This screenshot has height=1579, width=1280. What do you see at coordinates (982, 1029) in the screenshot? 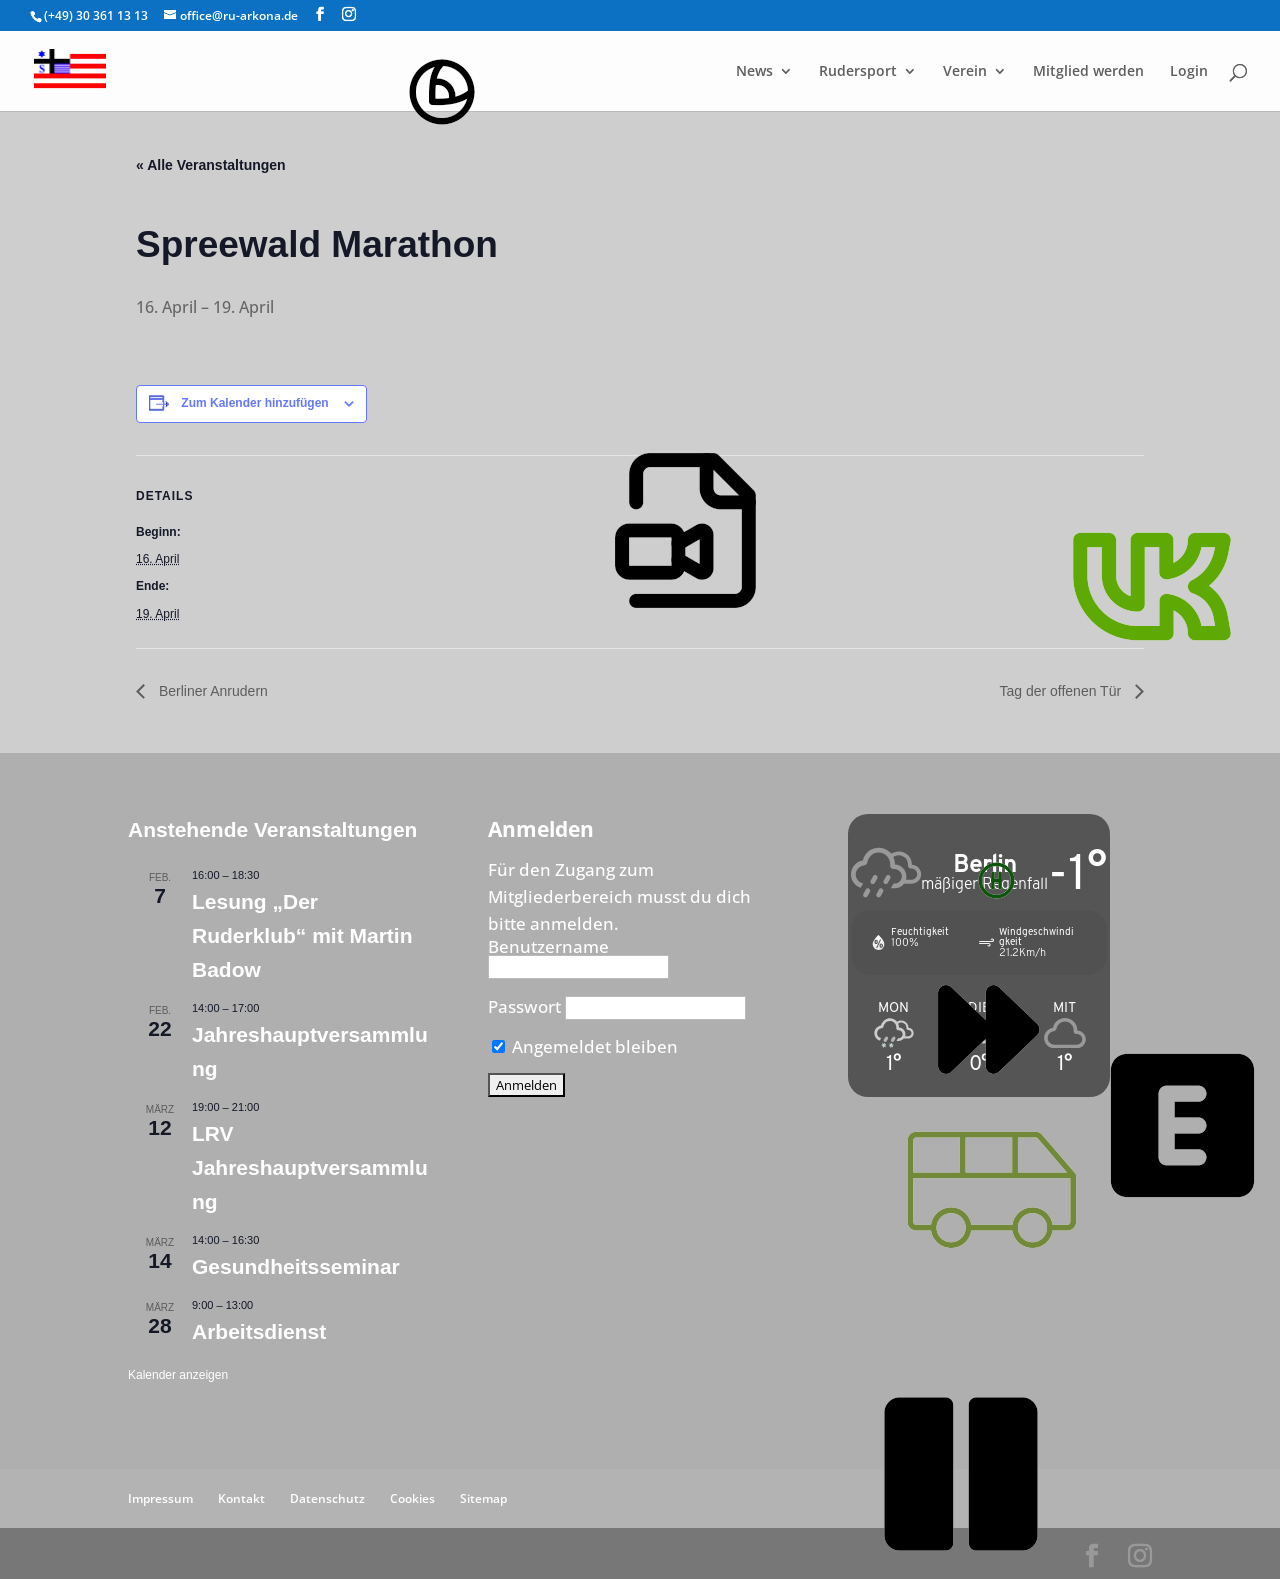
I see `skip to the next track` at bounding box center [982, 1029].